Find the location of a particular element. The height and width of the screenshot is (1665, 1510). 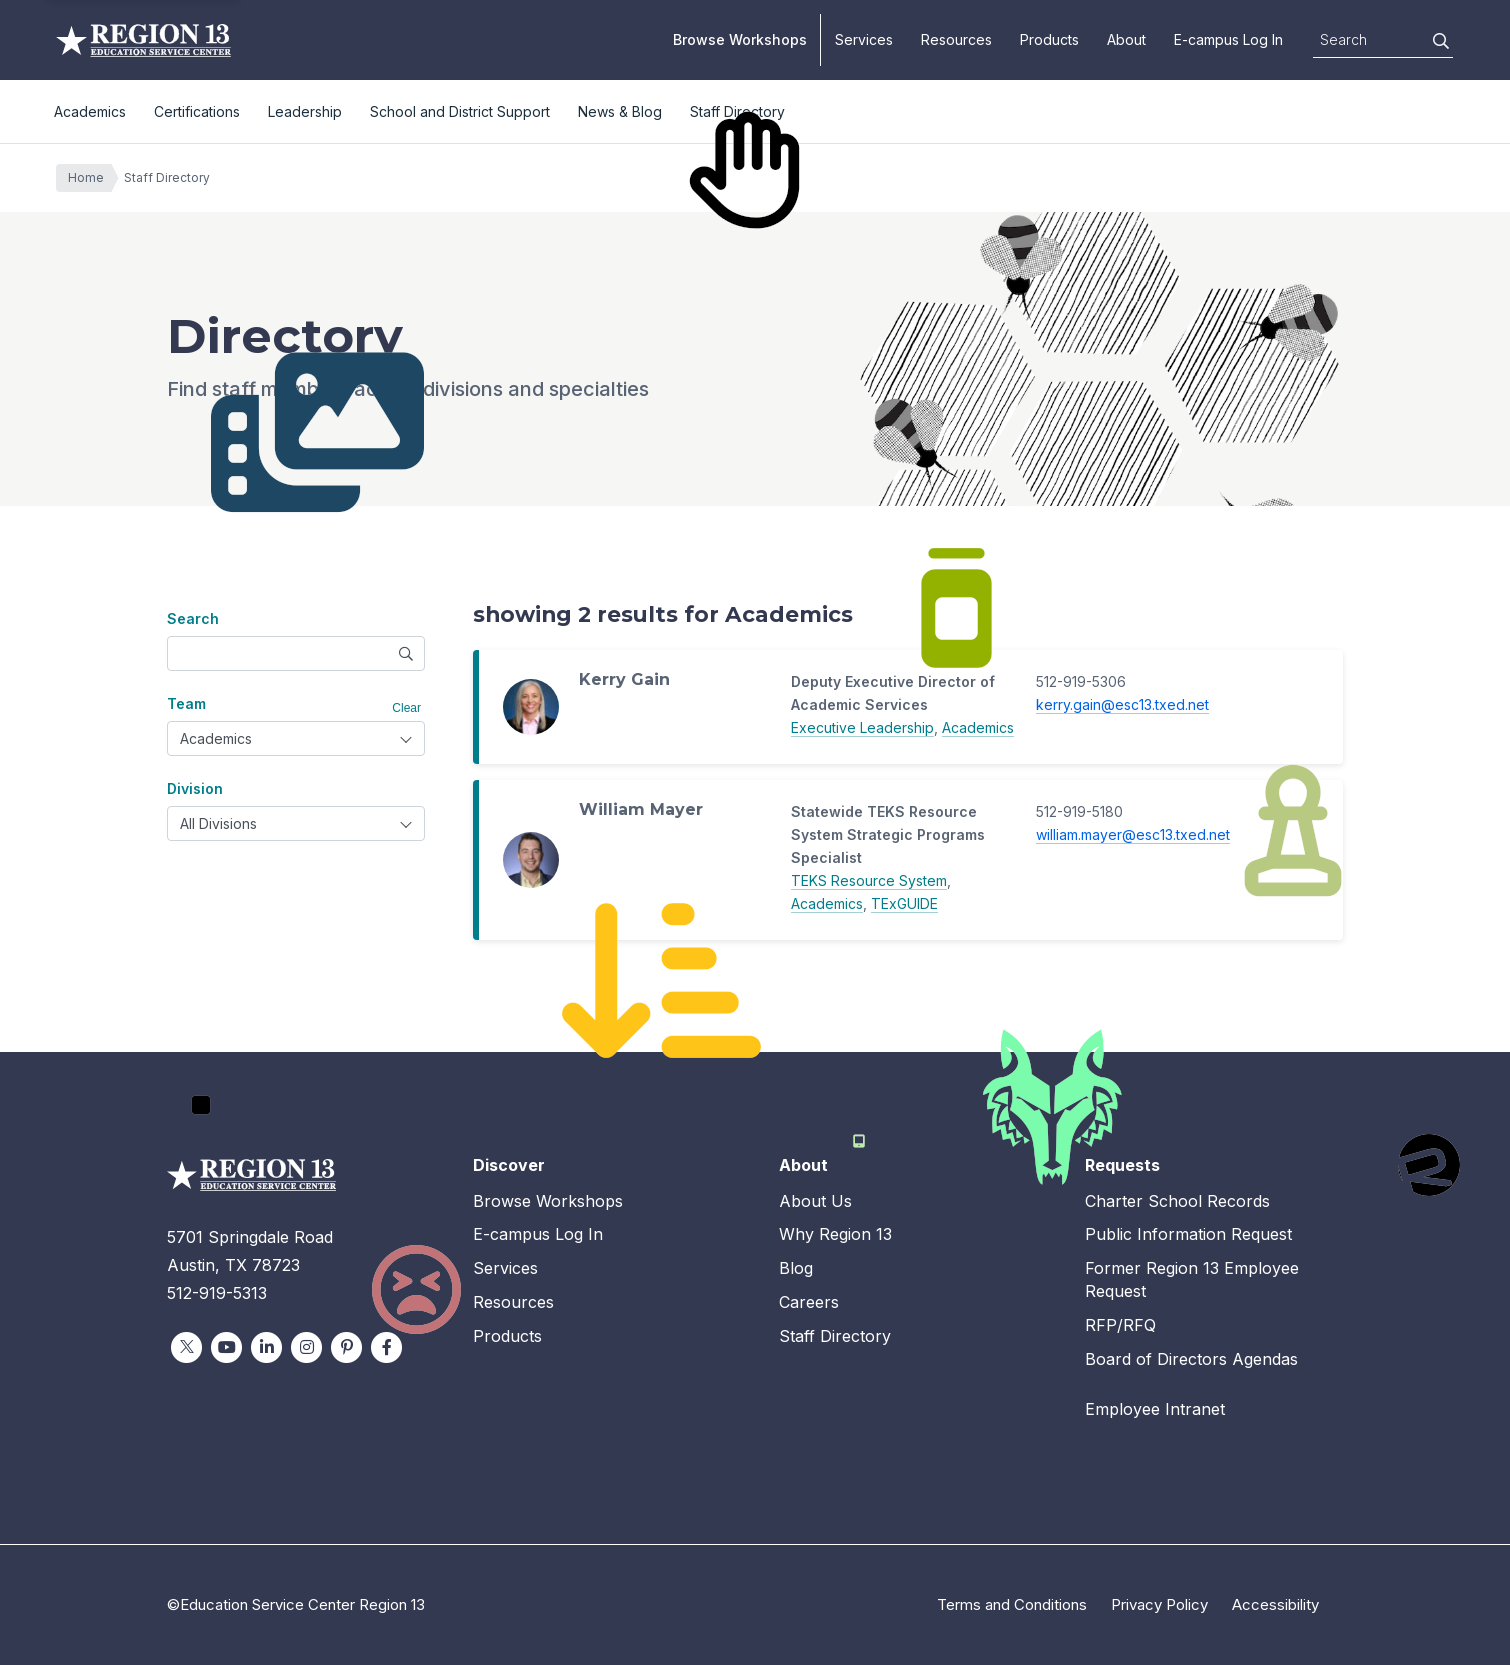

wolf pack battalion brand logo is located at coordinates (1052, 1107).